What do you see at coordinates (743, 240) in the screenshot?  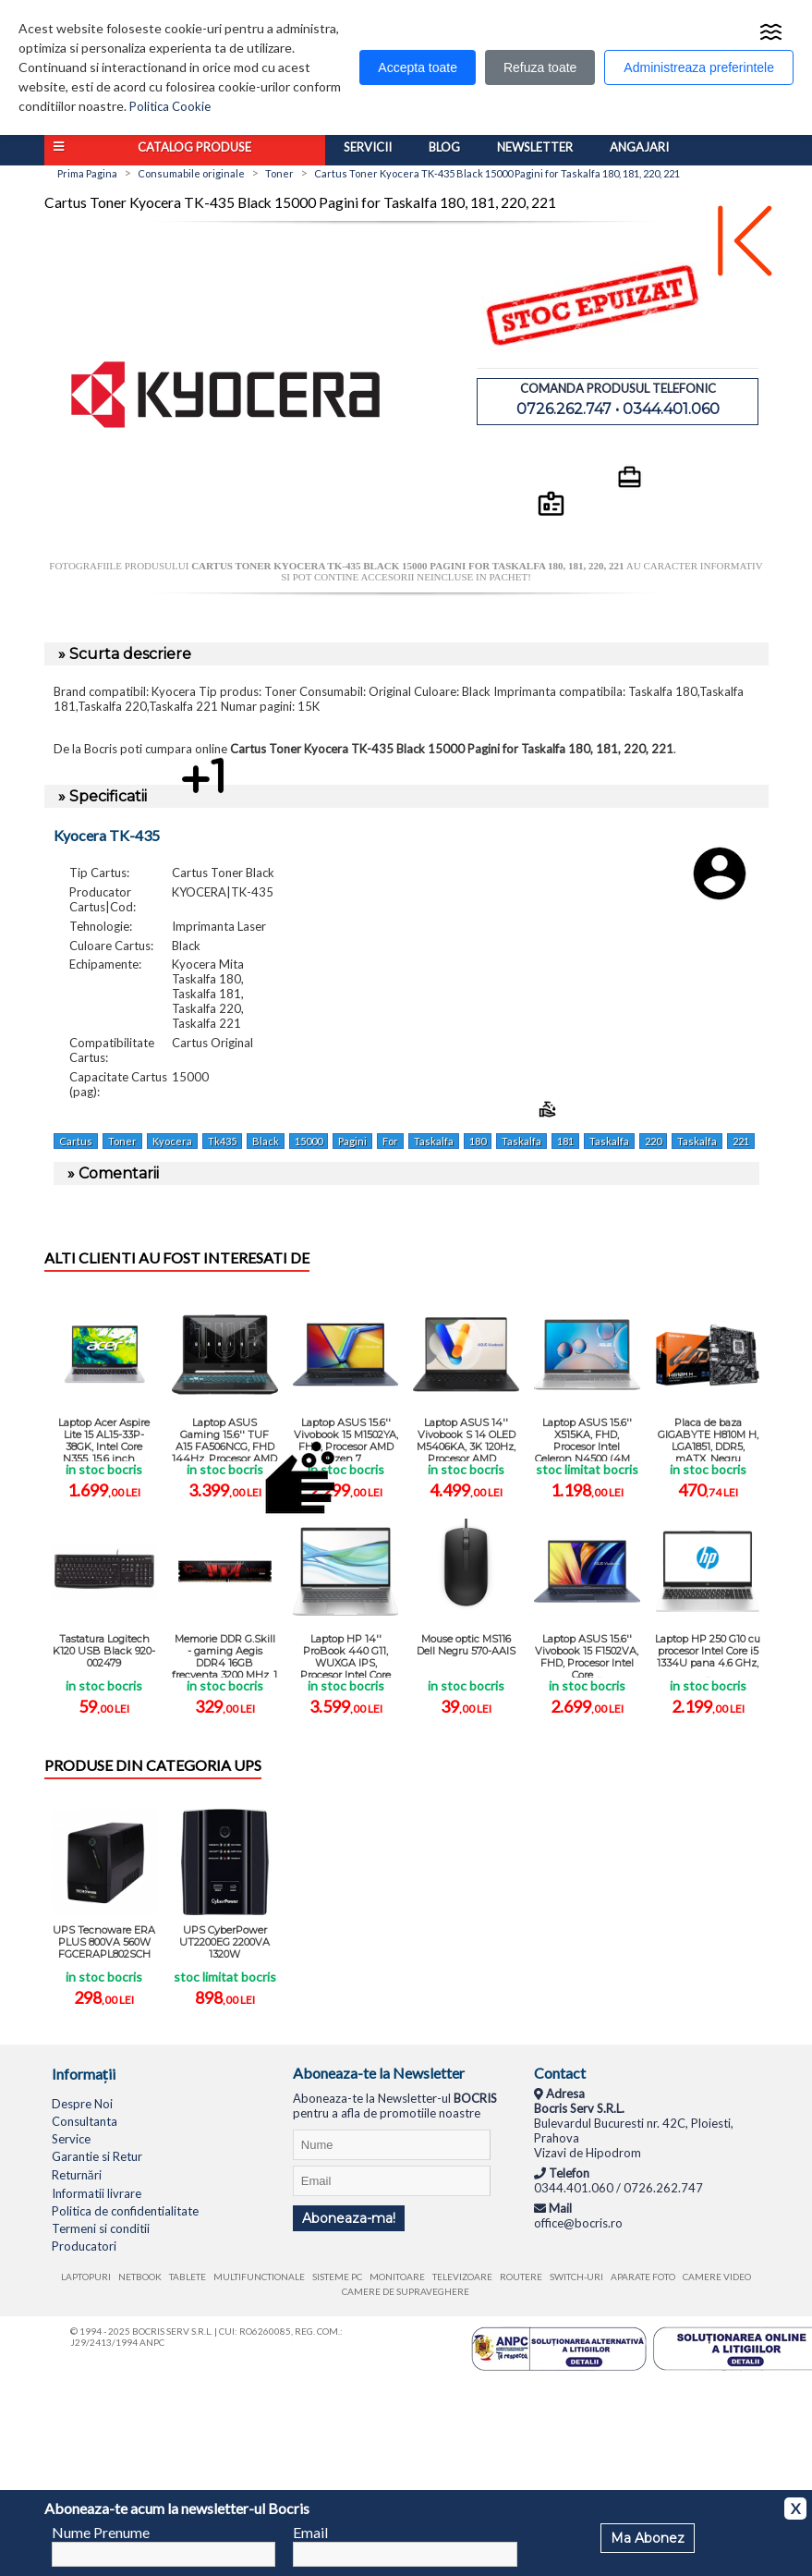 I see `navigate to the first item or beginning` at bounding box center [743, 240].